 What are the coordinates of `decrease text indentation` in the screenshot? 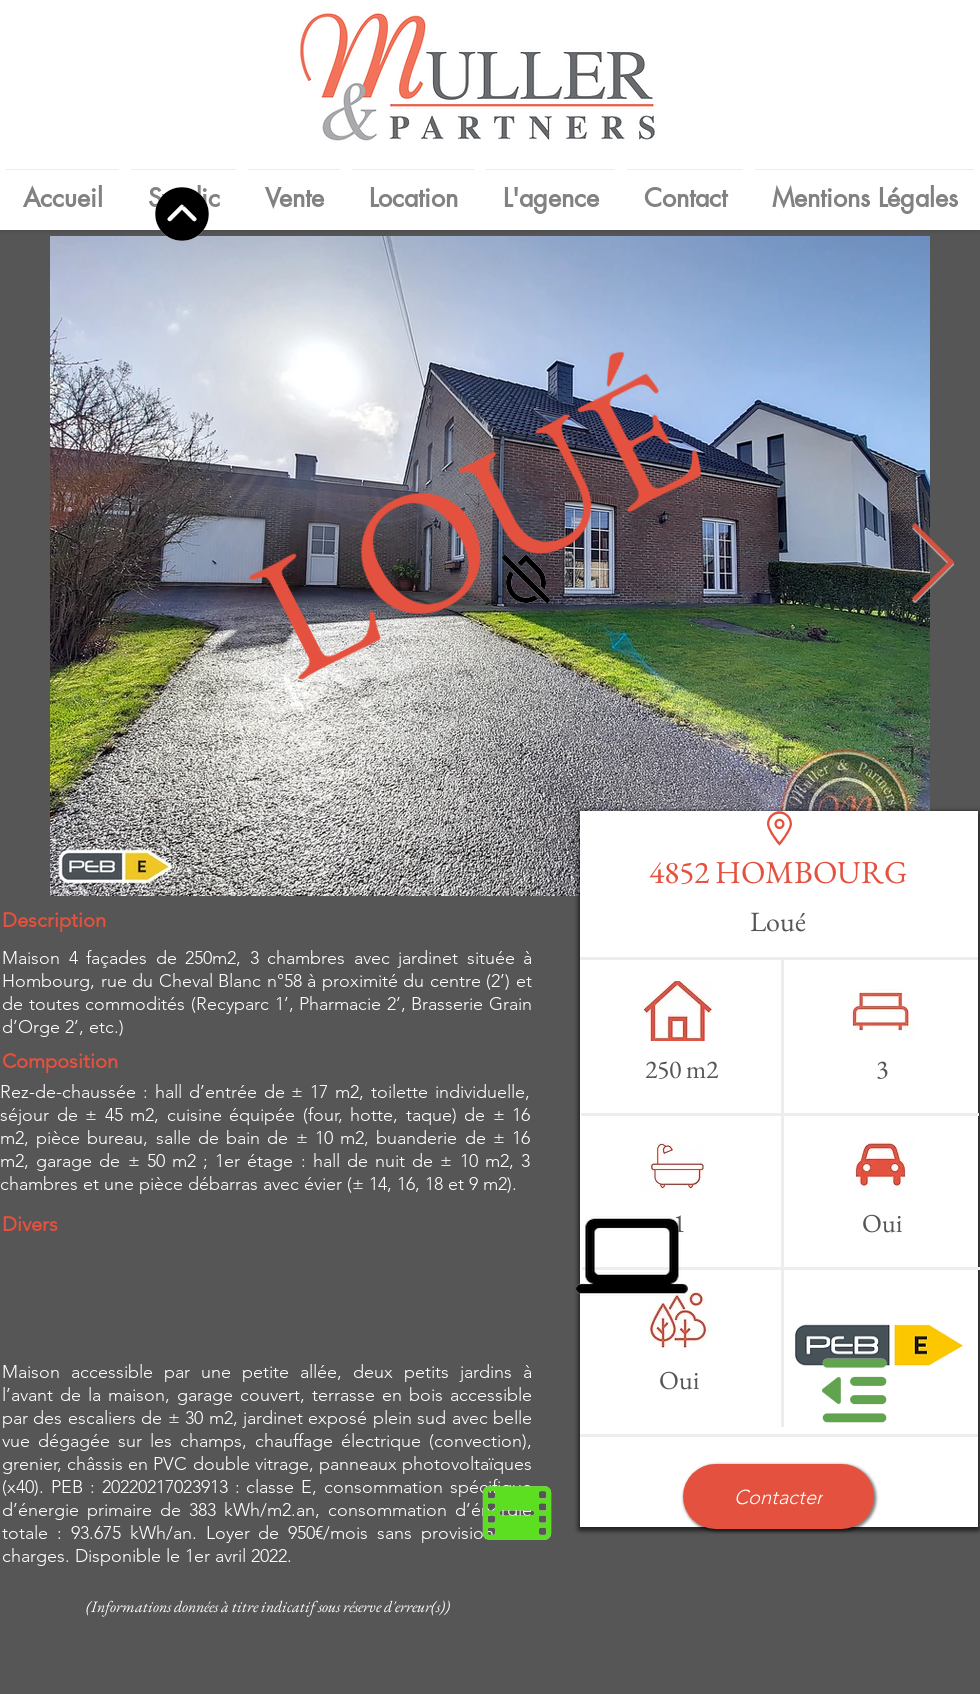 It's located at (854, 1390).